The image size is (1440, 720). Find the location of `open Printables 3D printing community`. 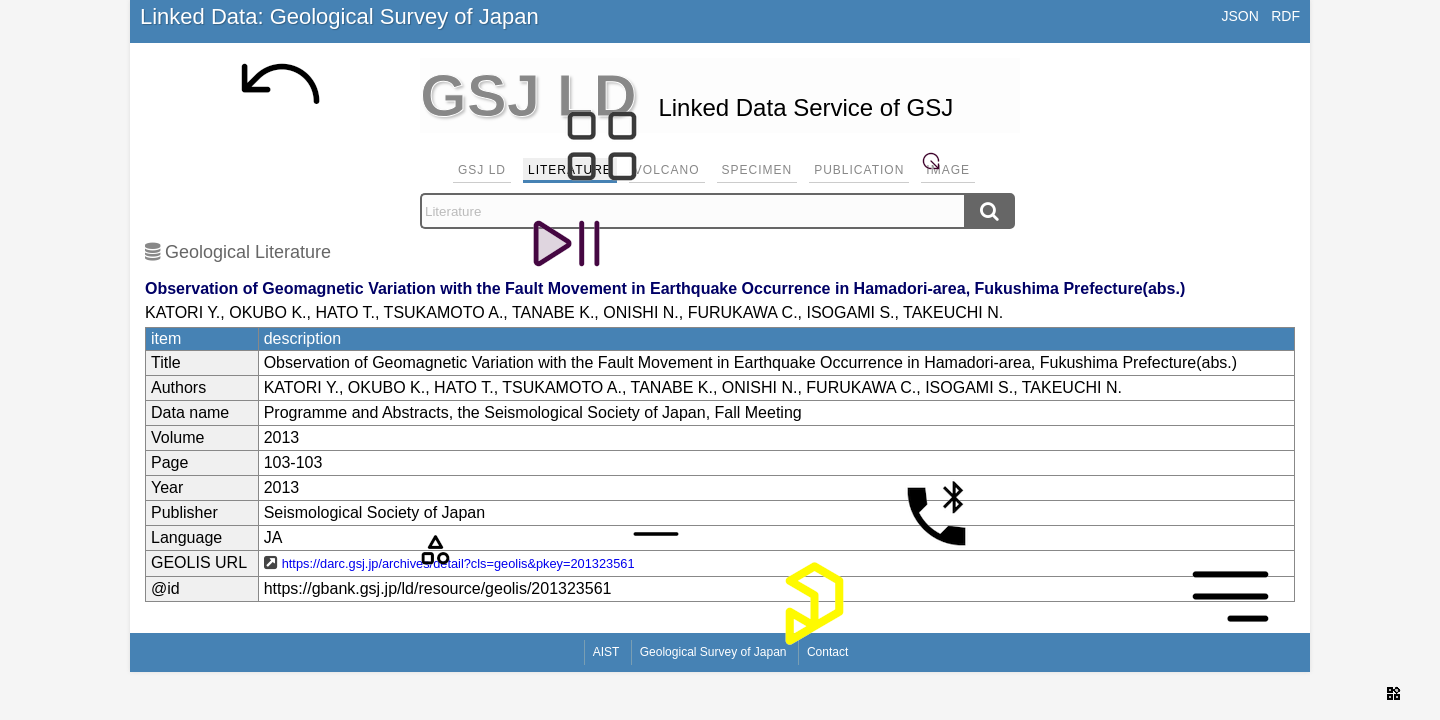

open Printables 3D printing community is located at coordinates (814, 603).